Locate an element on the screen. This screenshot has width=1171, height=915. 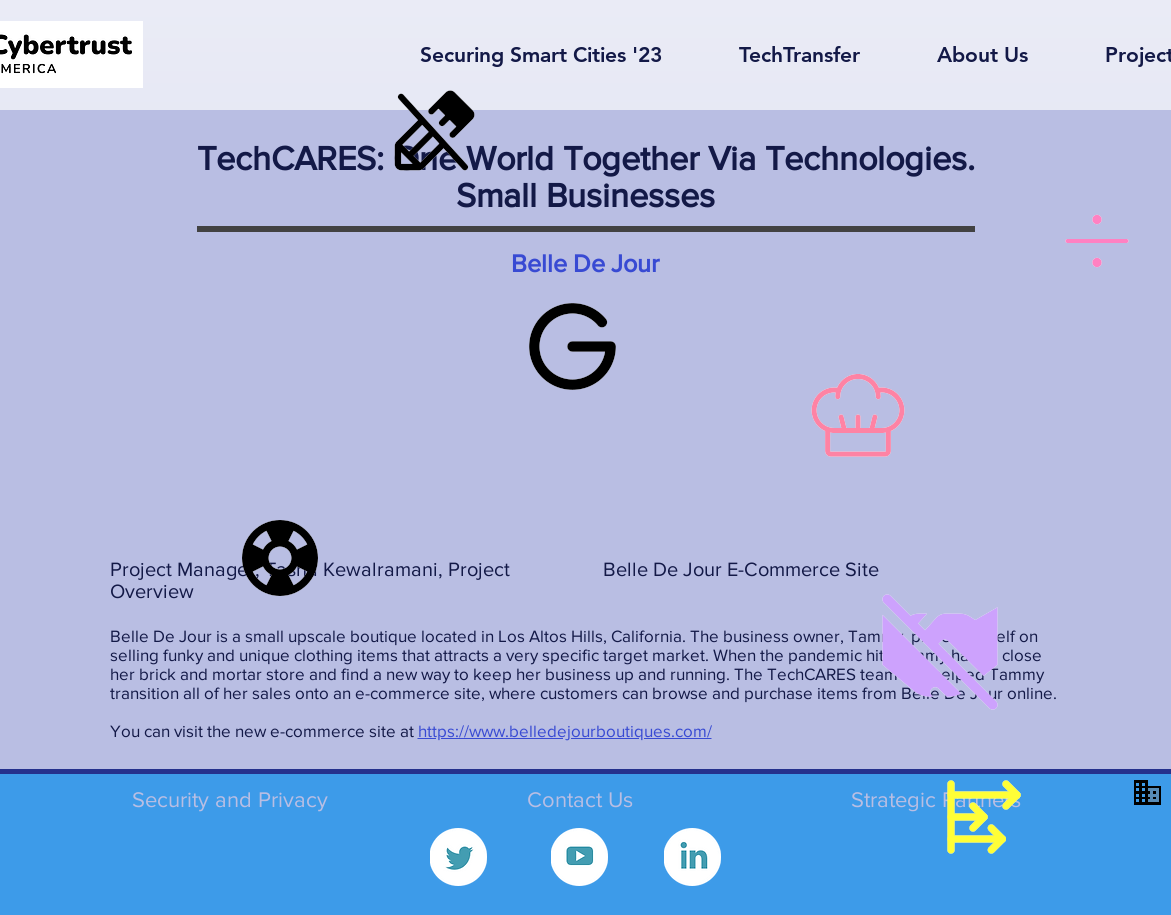
access help or support is located at coordinates (280, 558).